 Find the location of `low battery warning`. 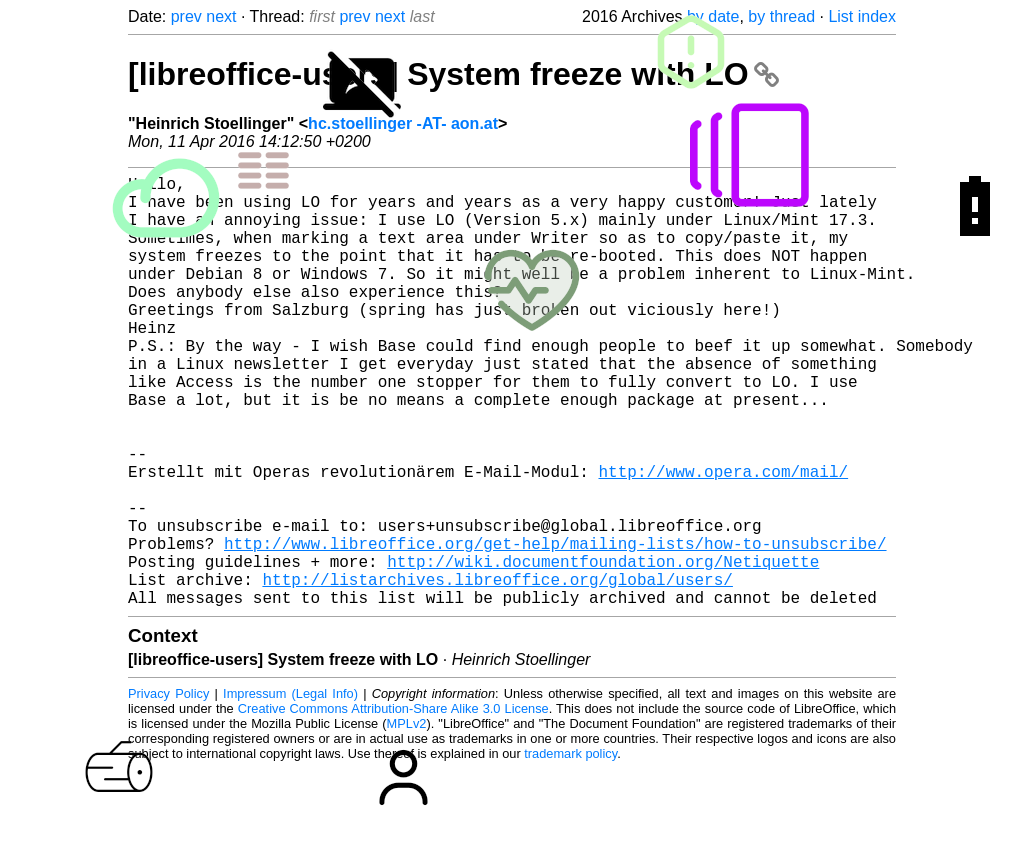

low battery warning is located at coordinates (975, 206).